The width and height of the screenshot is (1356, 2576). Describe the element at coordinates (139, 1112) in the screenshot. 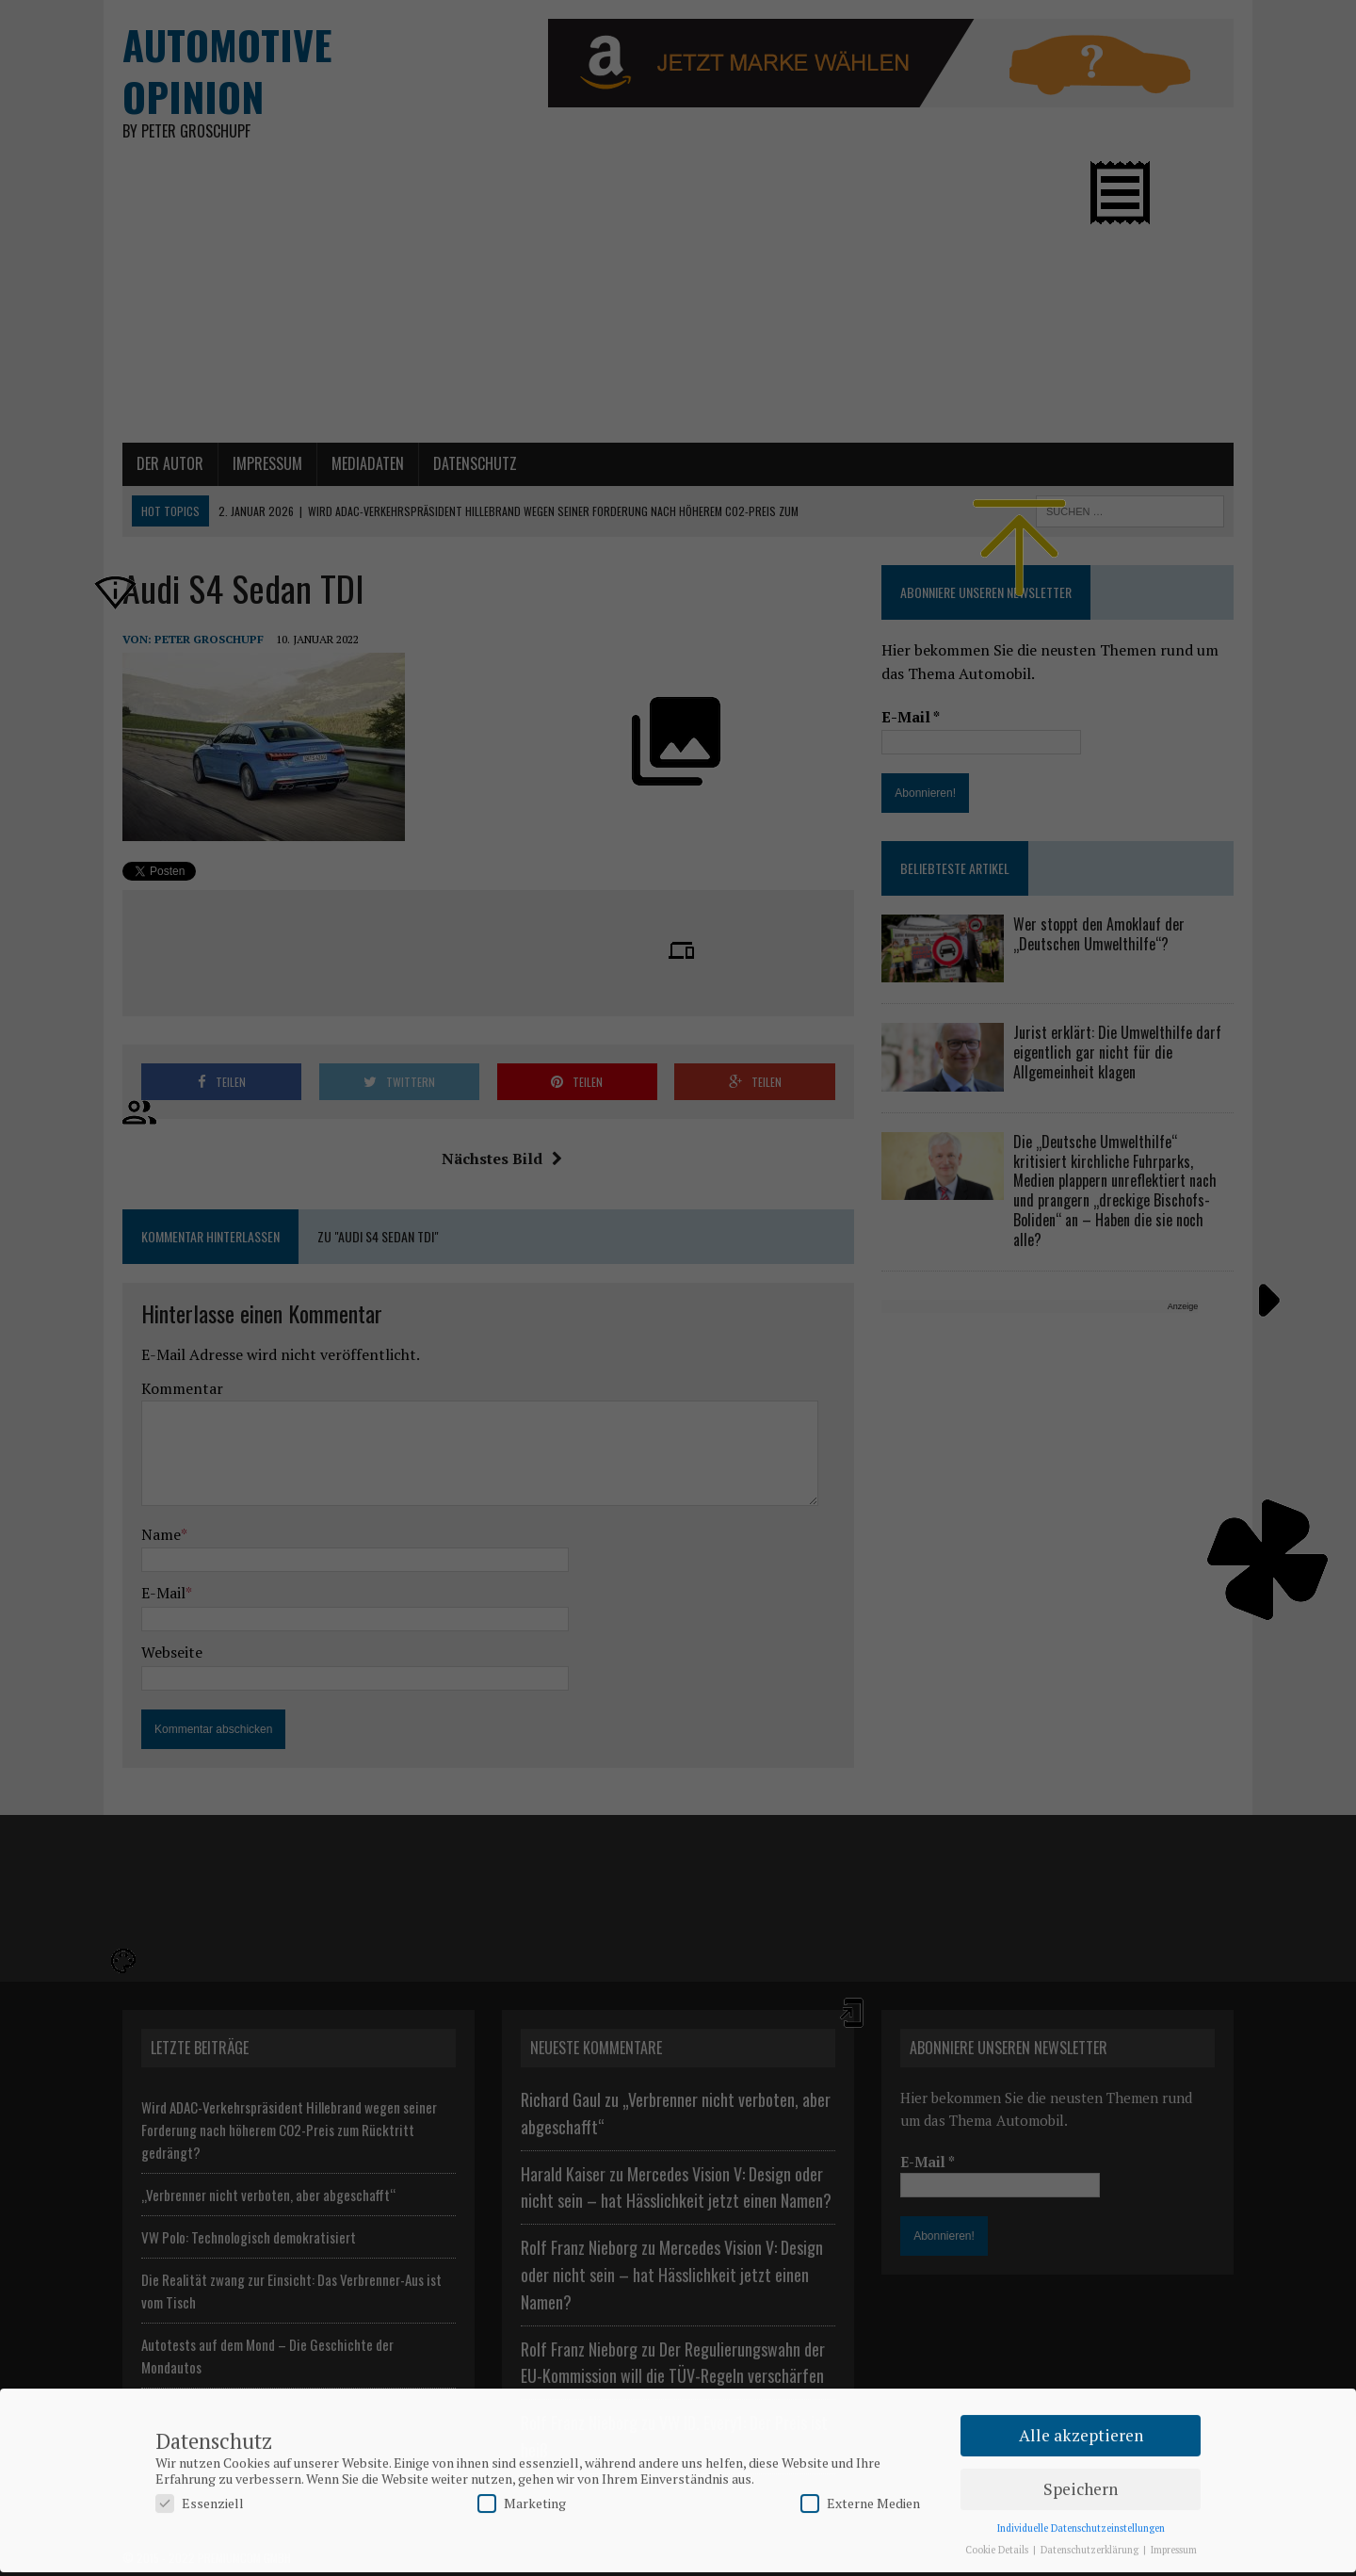

I see `view contacts or people list` at that location.